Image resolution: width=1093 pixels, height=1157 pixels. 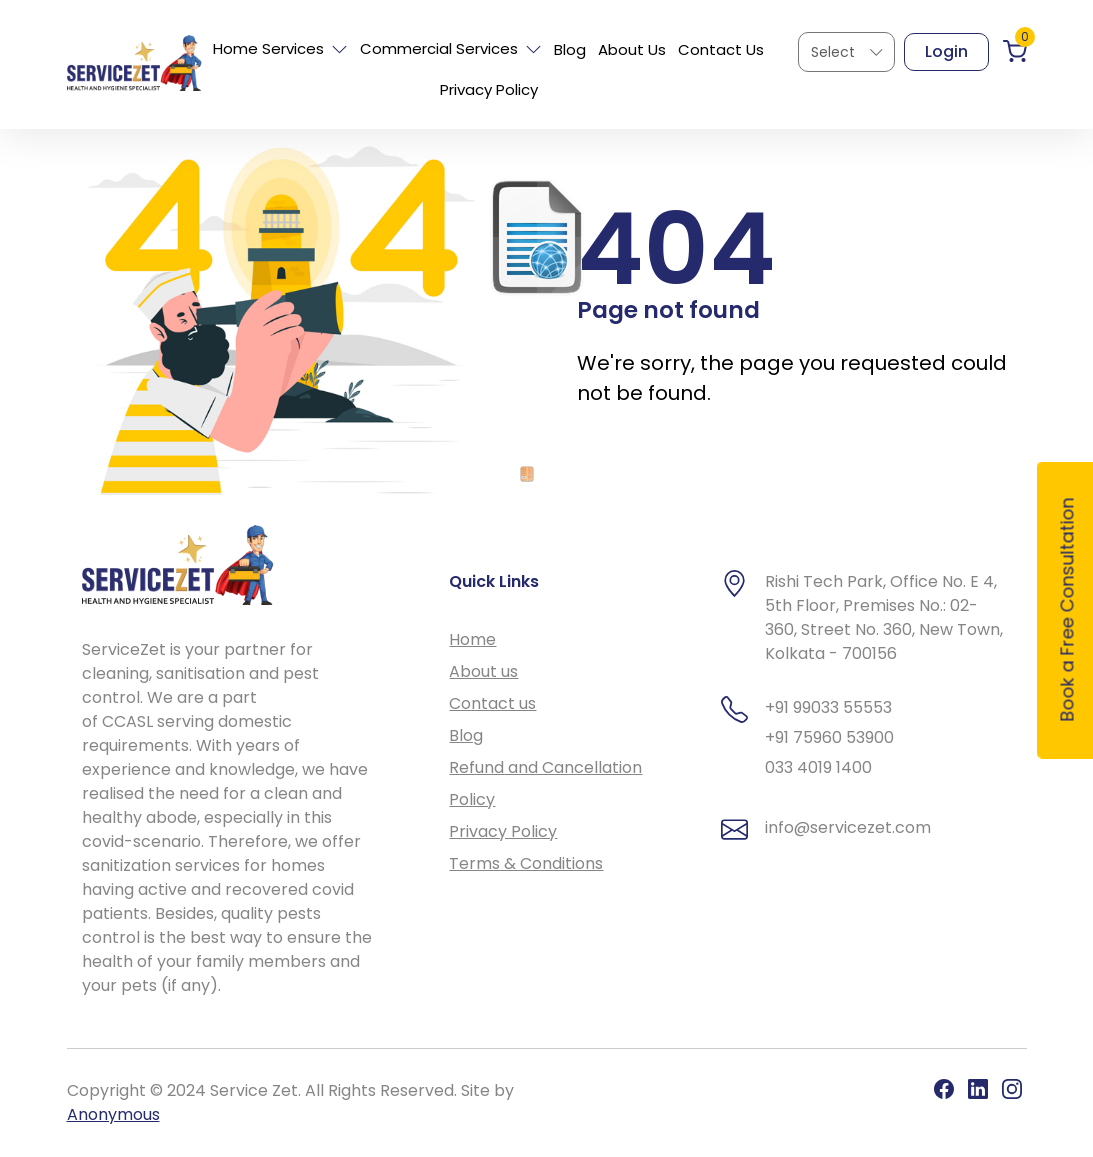 I want to click on open package manager application, so click(x=527, y=474).